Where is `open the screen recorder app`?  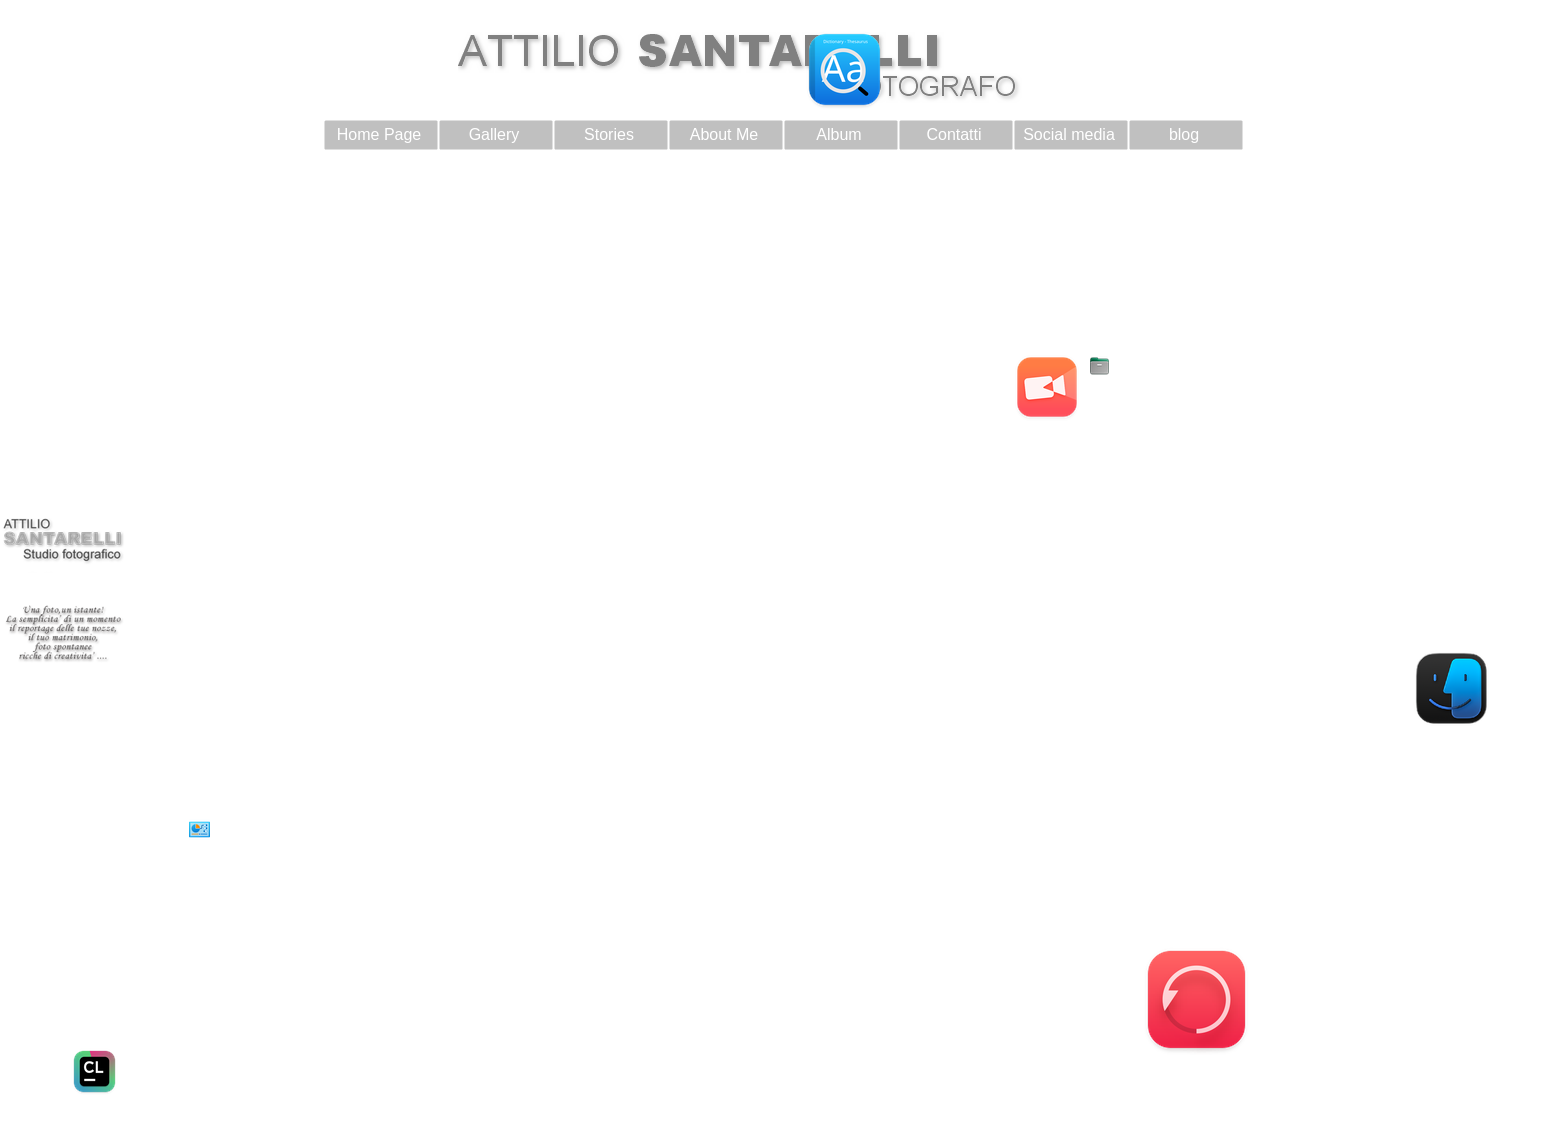
open the screen recorder app is located at coordinates (1047, 387).